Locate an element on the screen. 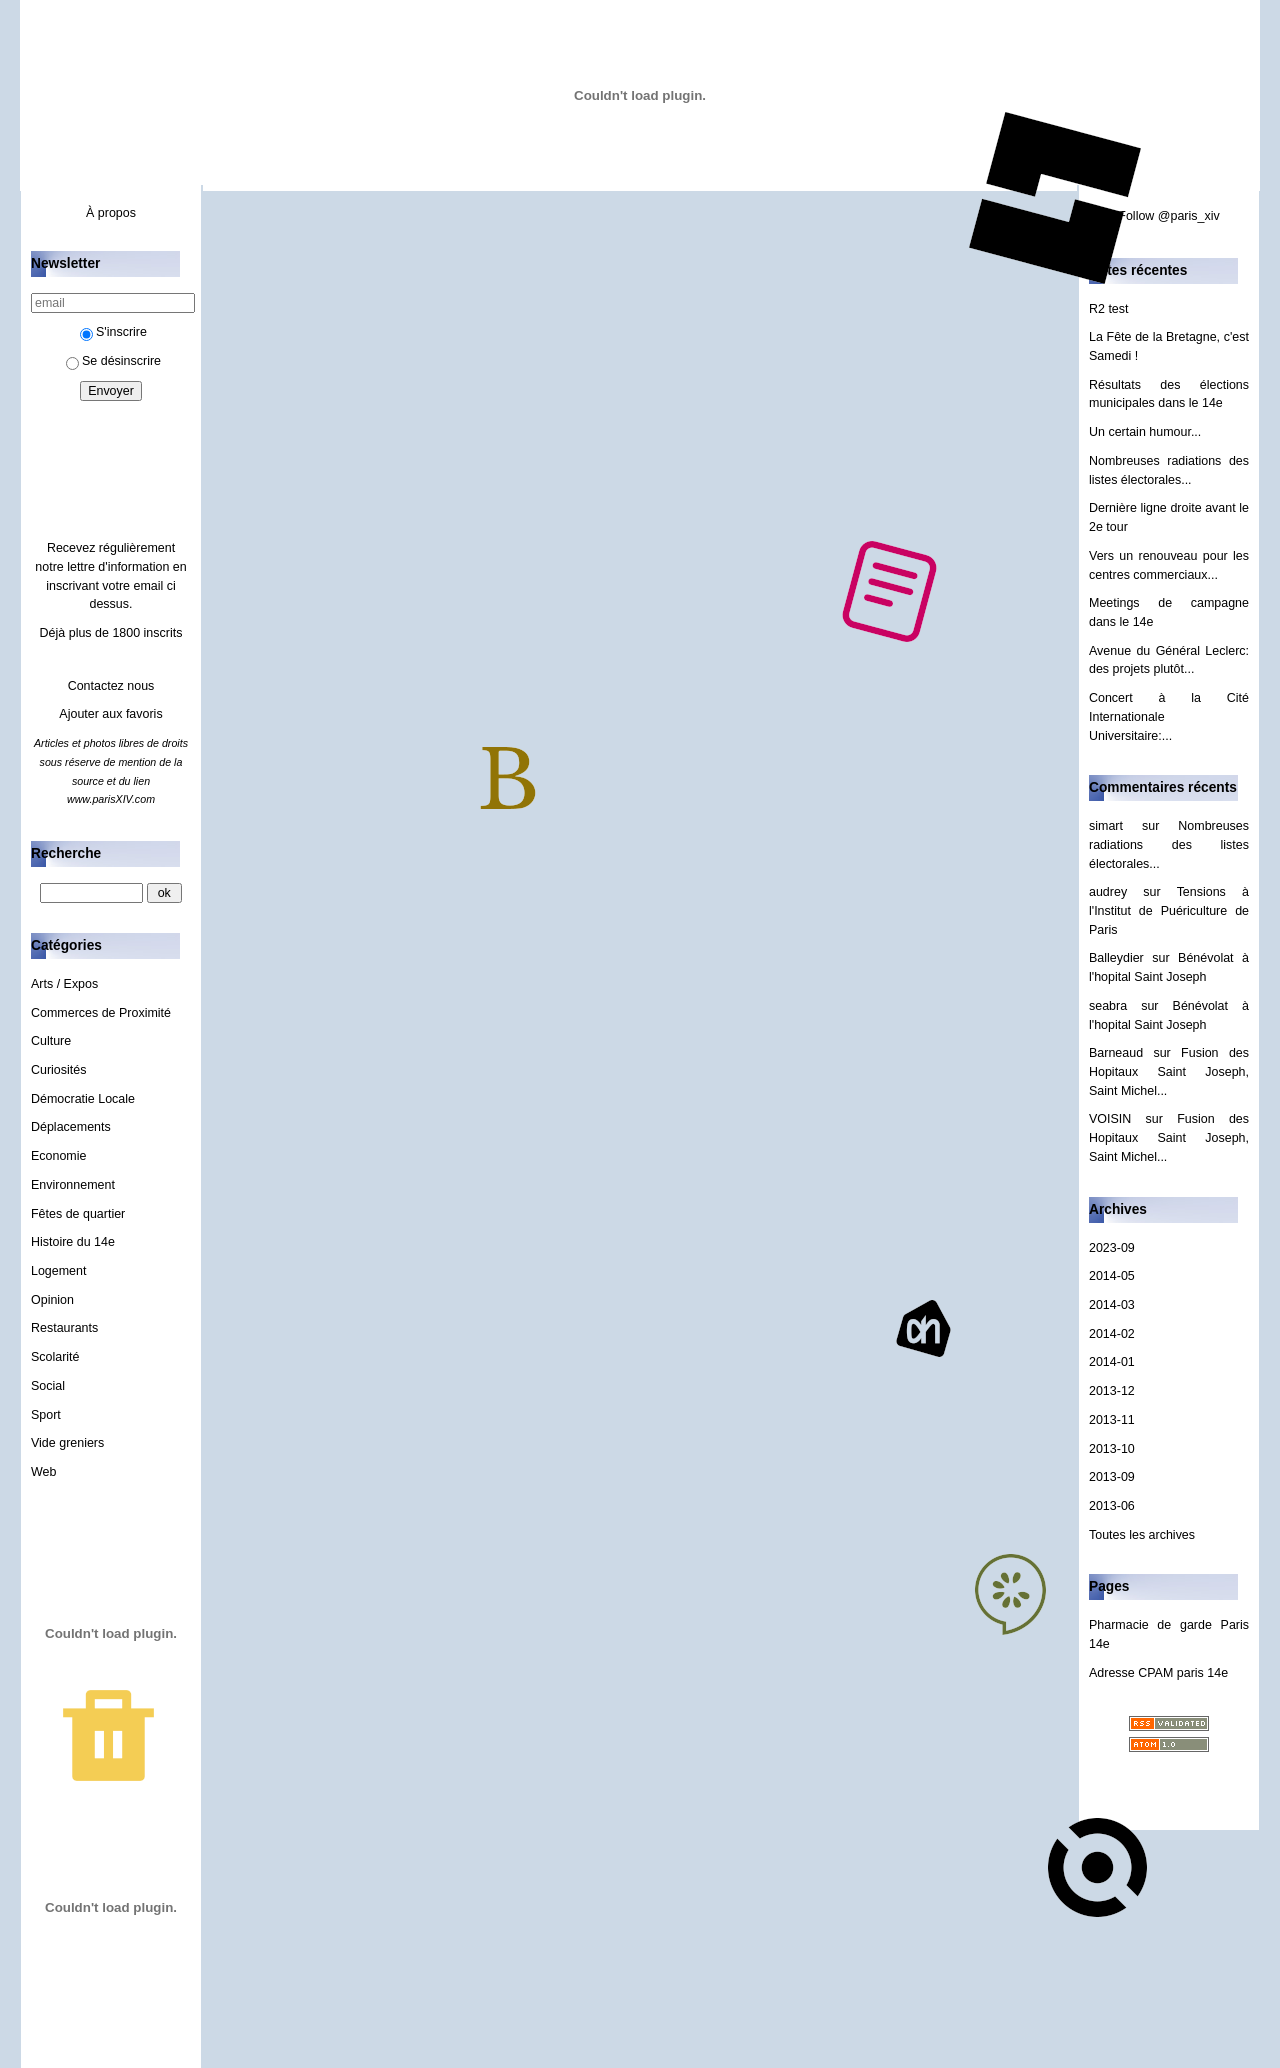 This screenshot has width=1280, height=2068. delete selected item is located at coordinates (108, 1735).